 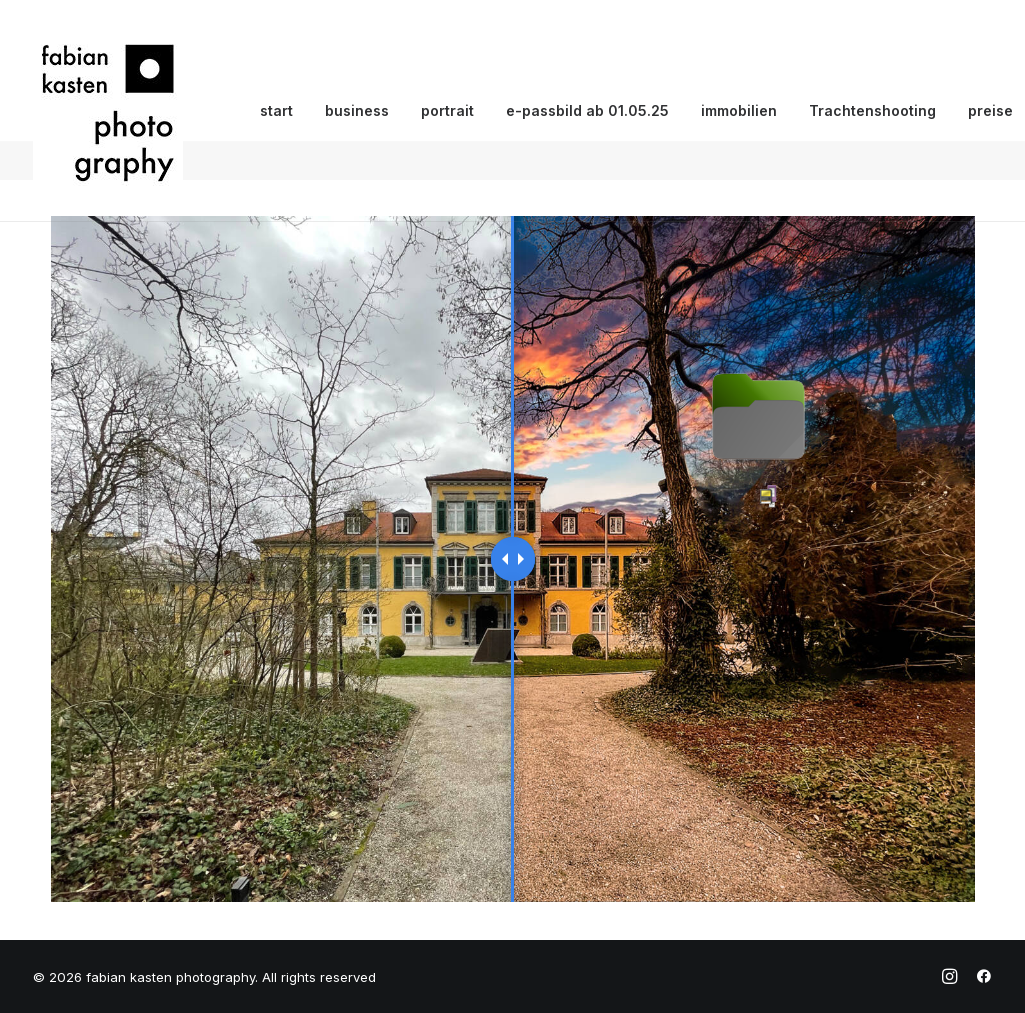 I want to click on drop file here to move into folder, so click(x=758, y=416).